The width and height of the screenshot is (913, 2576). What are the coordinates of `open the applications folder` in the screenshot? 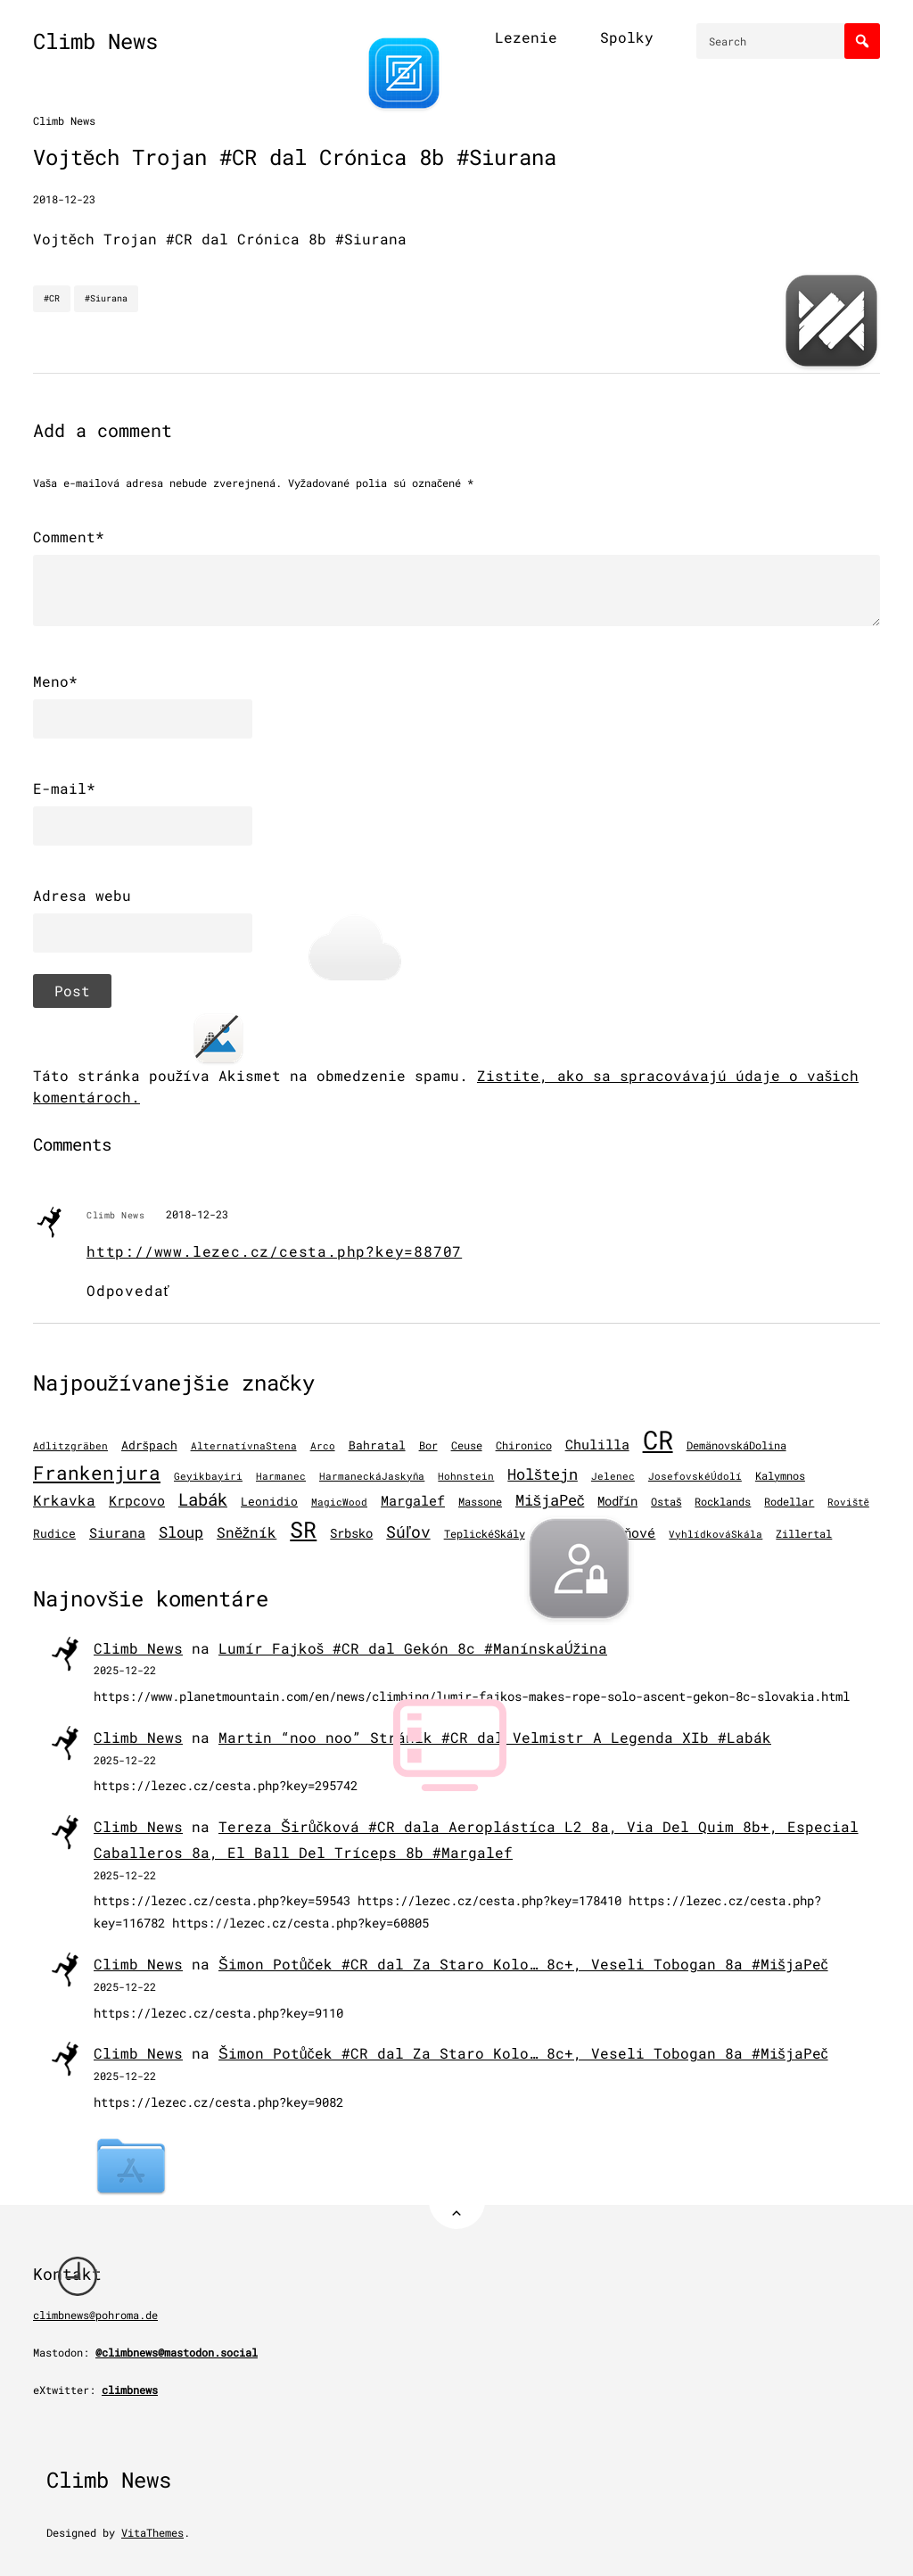 It's located at (131, 2166).